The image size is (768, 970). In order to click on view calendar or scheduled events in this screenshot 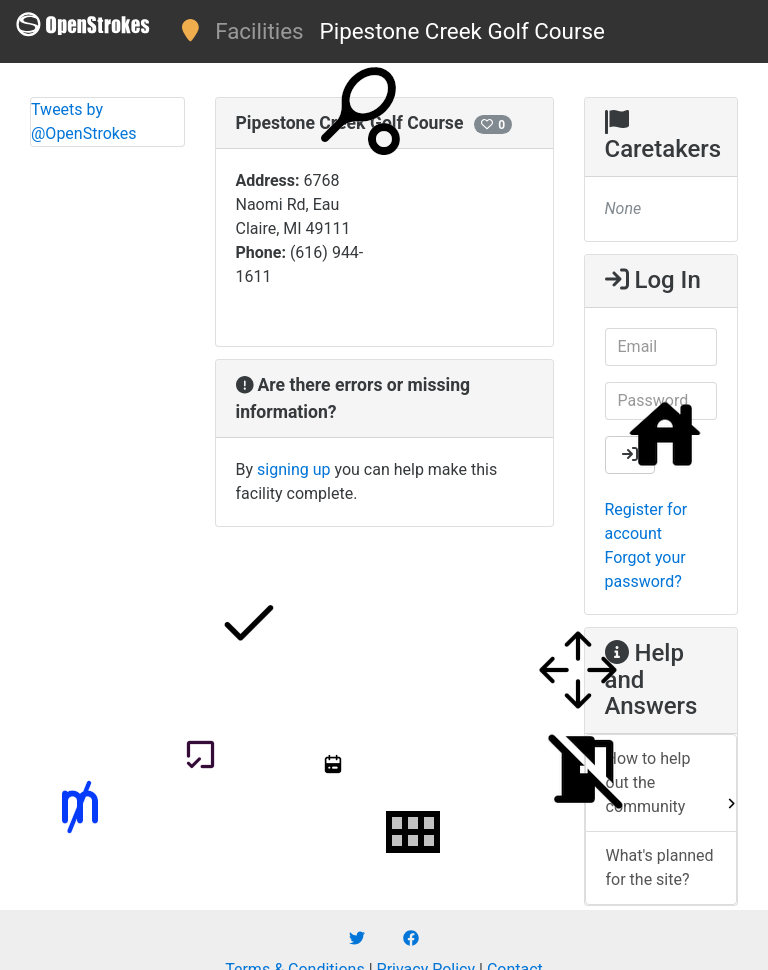, I will do `click(333, 764)`.